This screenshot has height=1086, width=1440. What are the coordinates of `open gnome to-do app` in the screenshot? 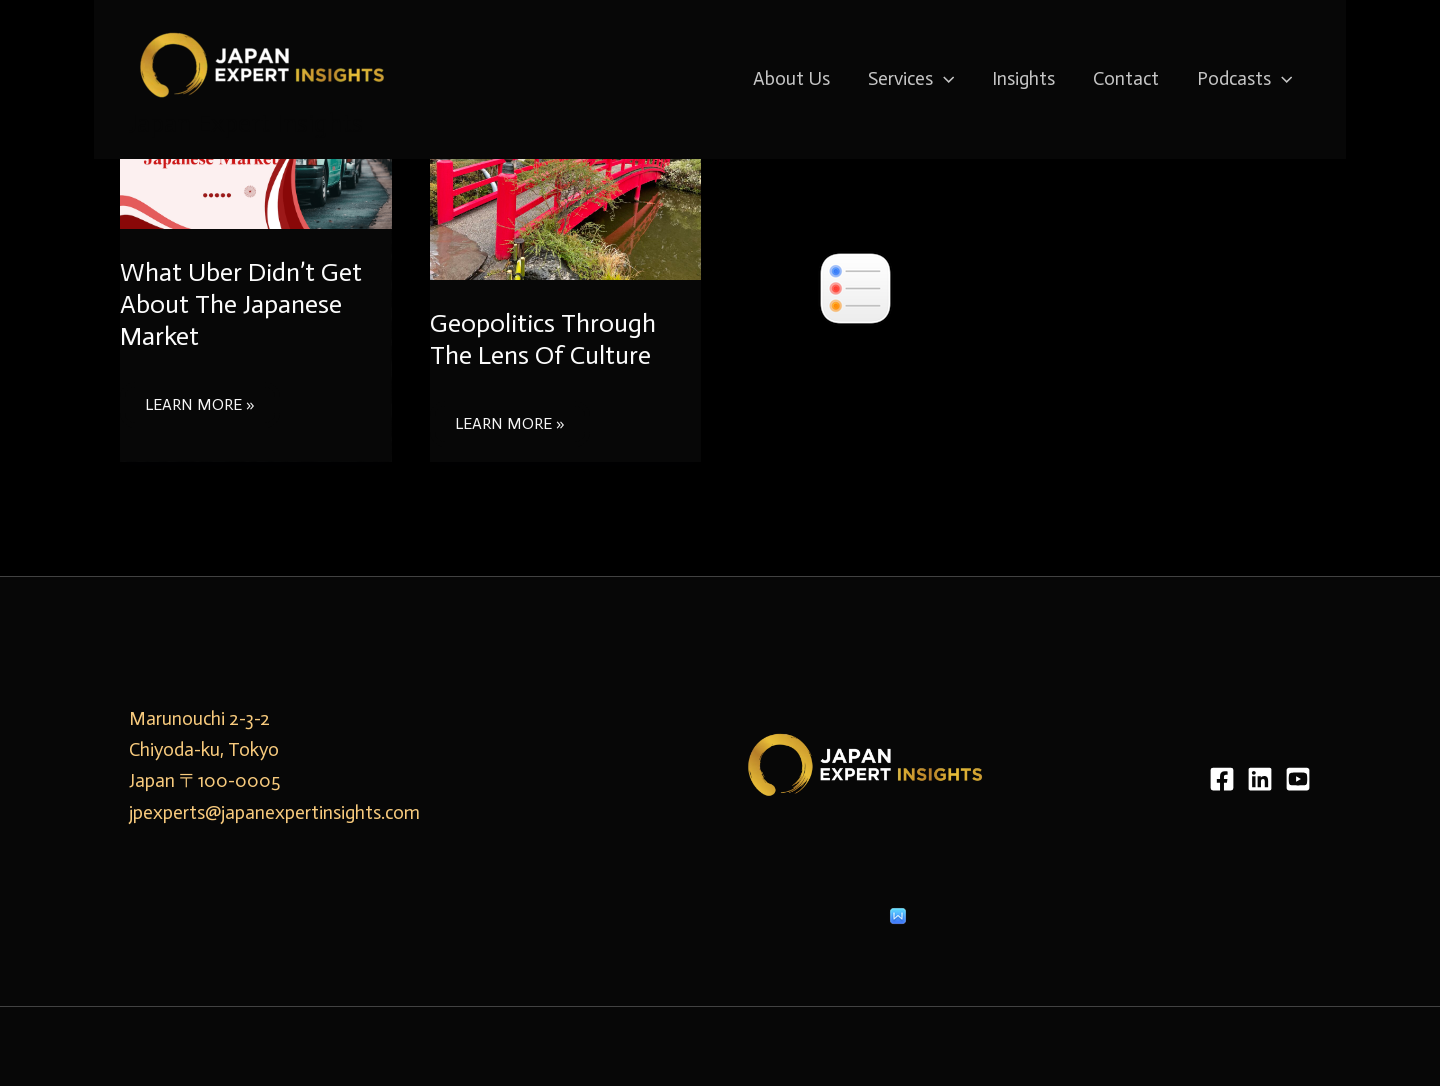 It's located at (855, 288).